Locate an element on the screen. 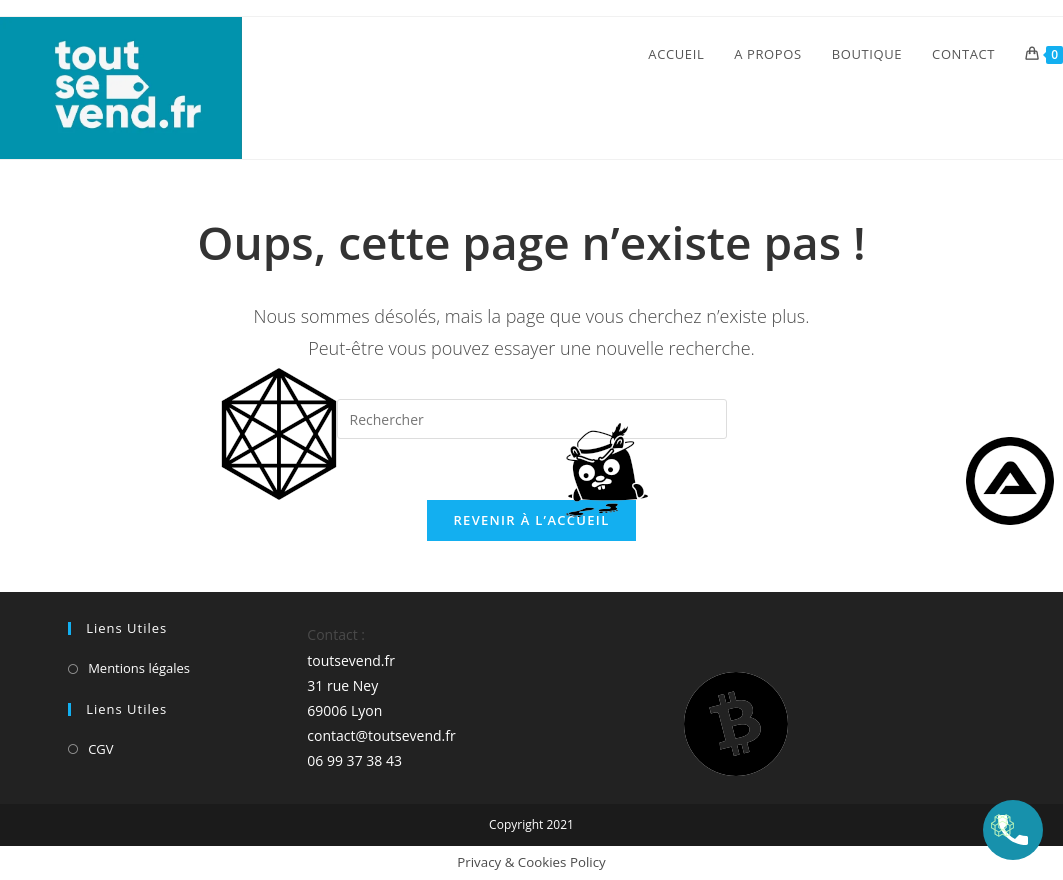 This screenshot has height=880, width=1063. OpenAI Gym logo is located at coordinates (1002, 825).